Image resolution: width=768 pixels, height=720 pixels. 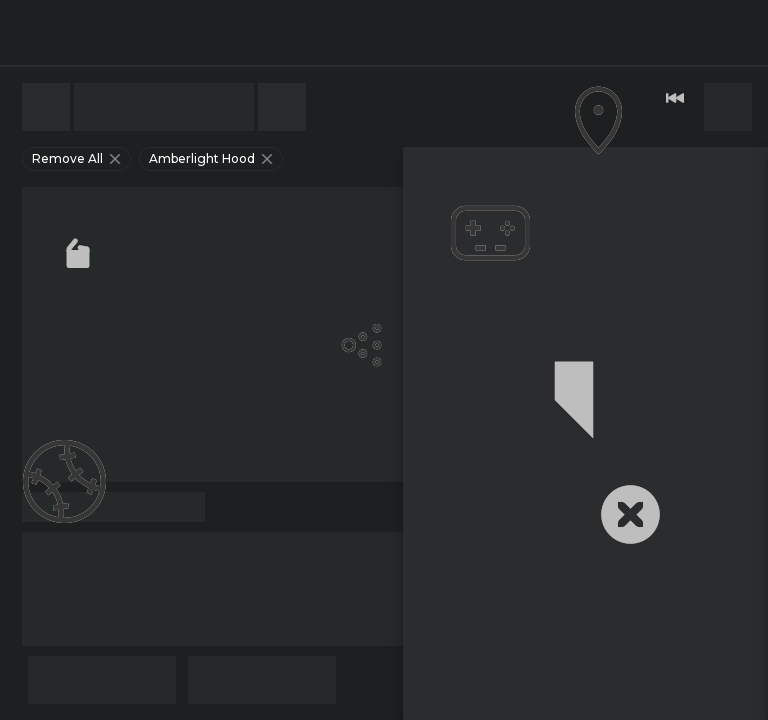 I want to click on connect a game controller, so click(x=490, y=235).